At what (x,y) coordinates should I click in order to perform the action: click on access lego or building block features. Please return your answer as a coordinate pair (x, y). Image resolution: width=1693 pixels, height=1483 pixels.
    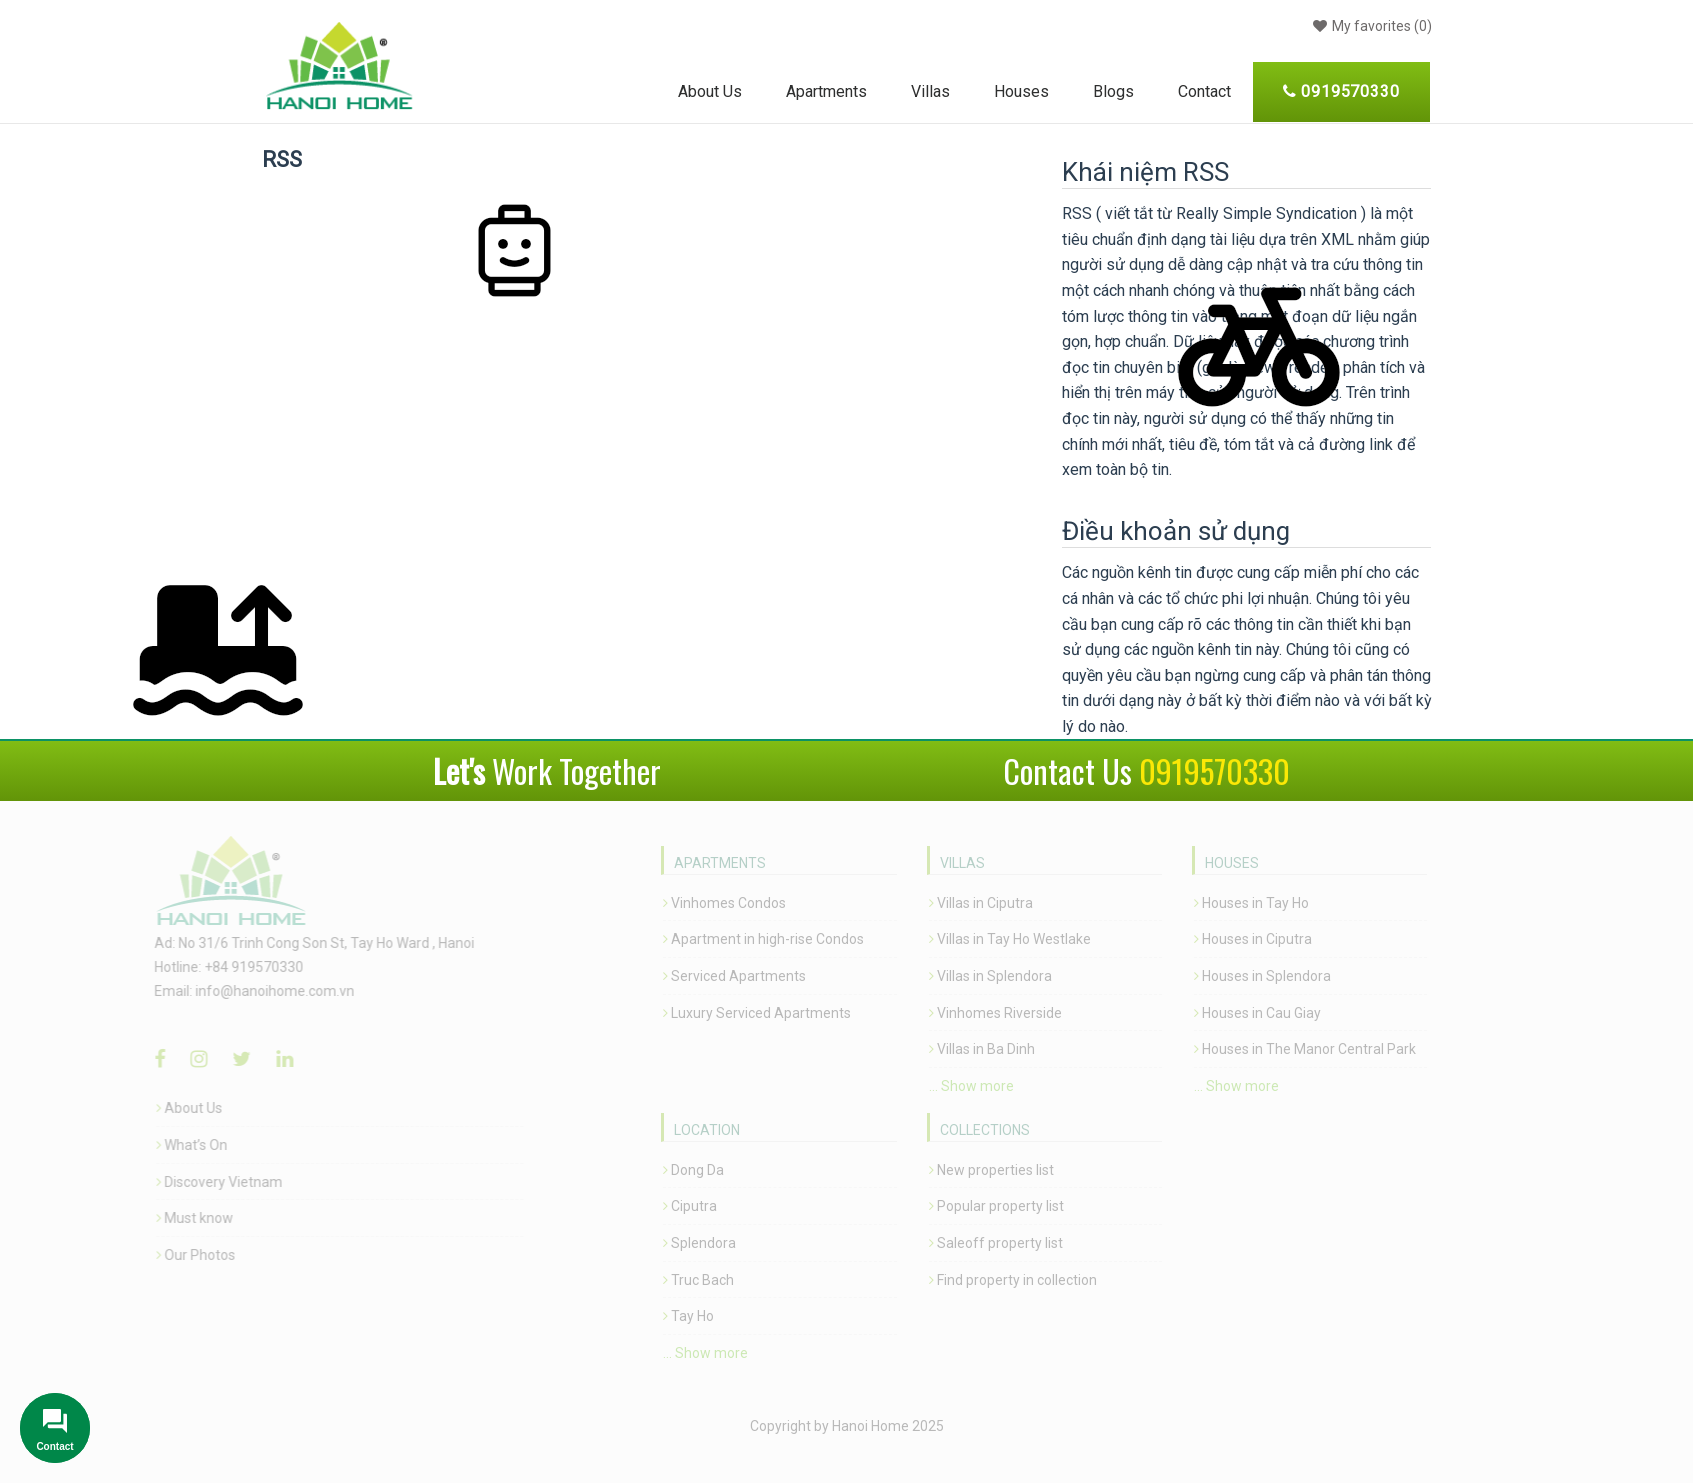
    Looking at the image, I should click on (514, 250).